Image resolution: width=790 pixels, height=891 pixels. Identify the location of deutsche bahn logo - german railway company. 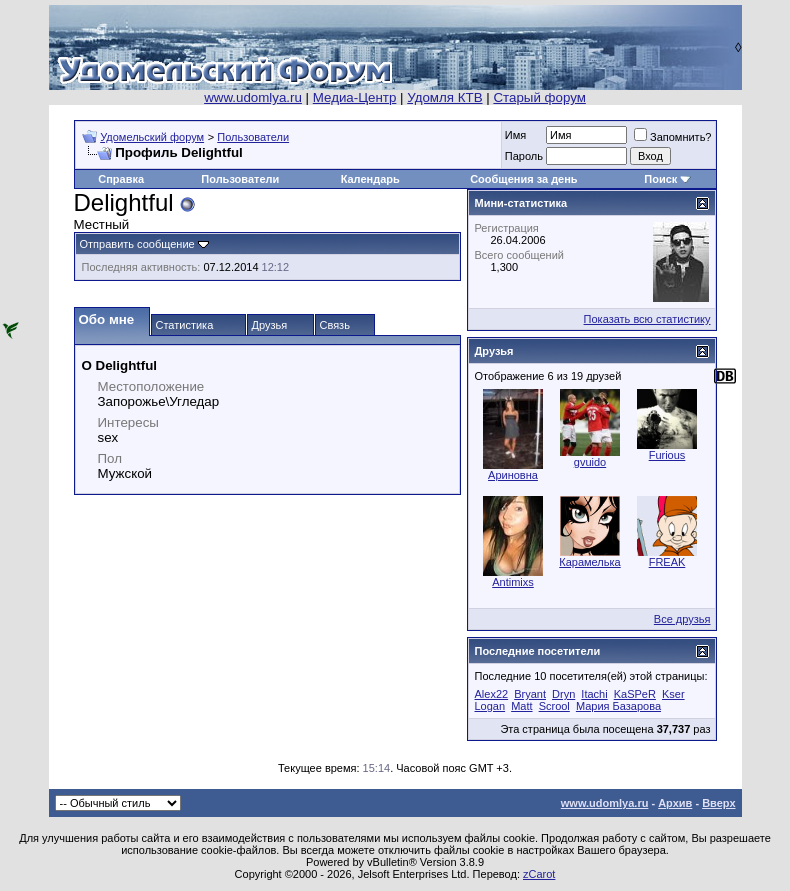
(725, 376).